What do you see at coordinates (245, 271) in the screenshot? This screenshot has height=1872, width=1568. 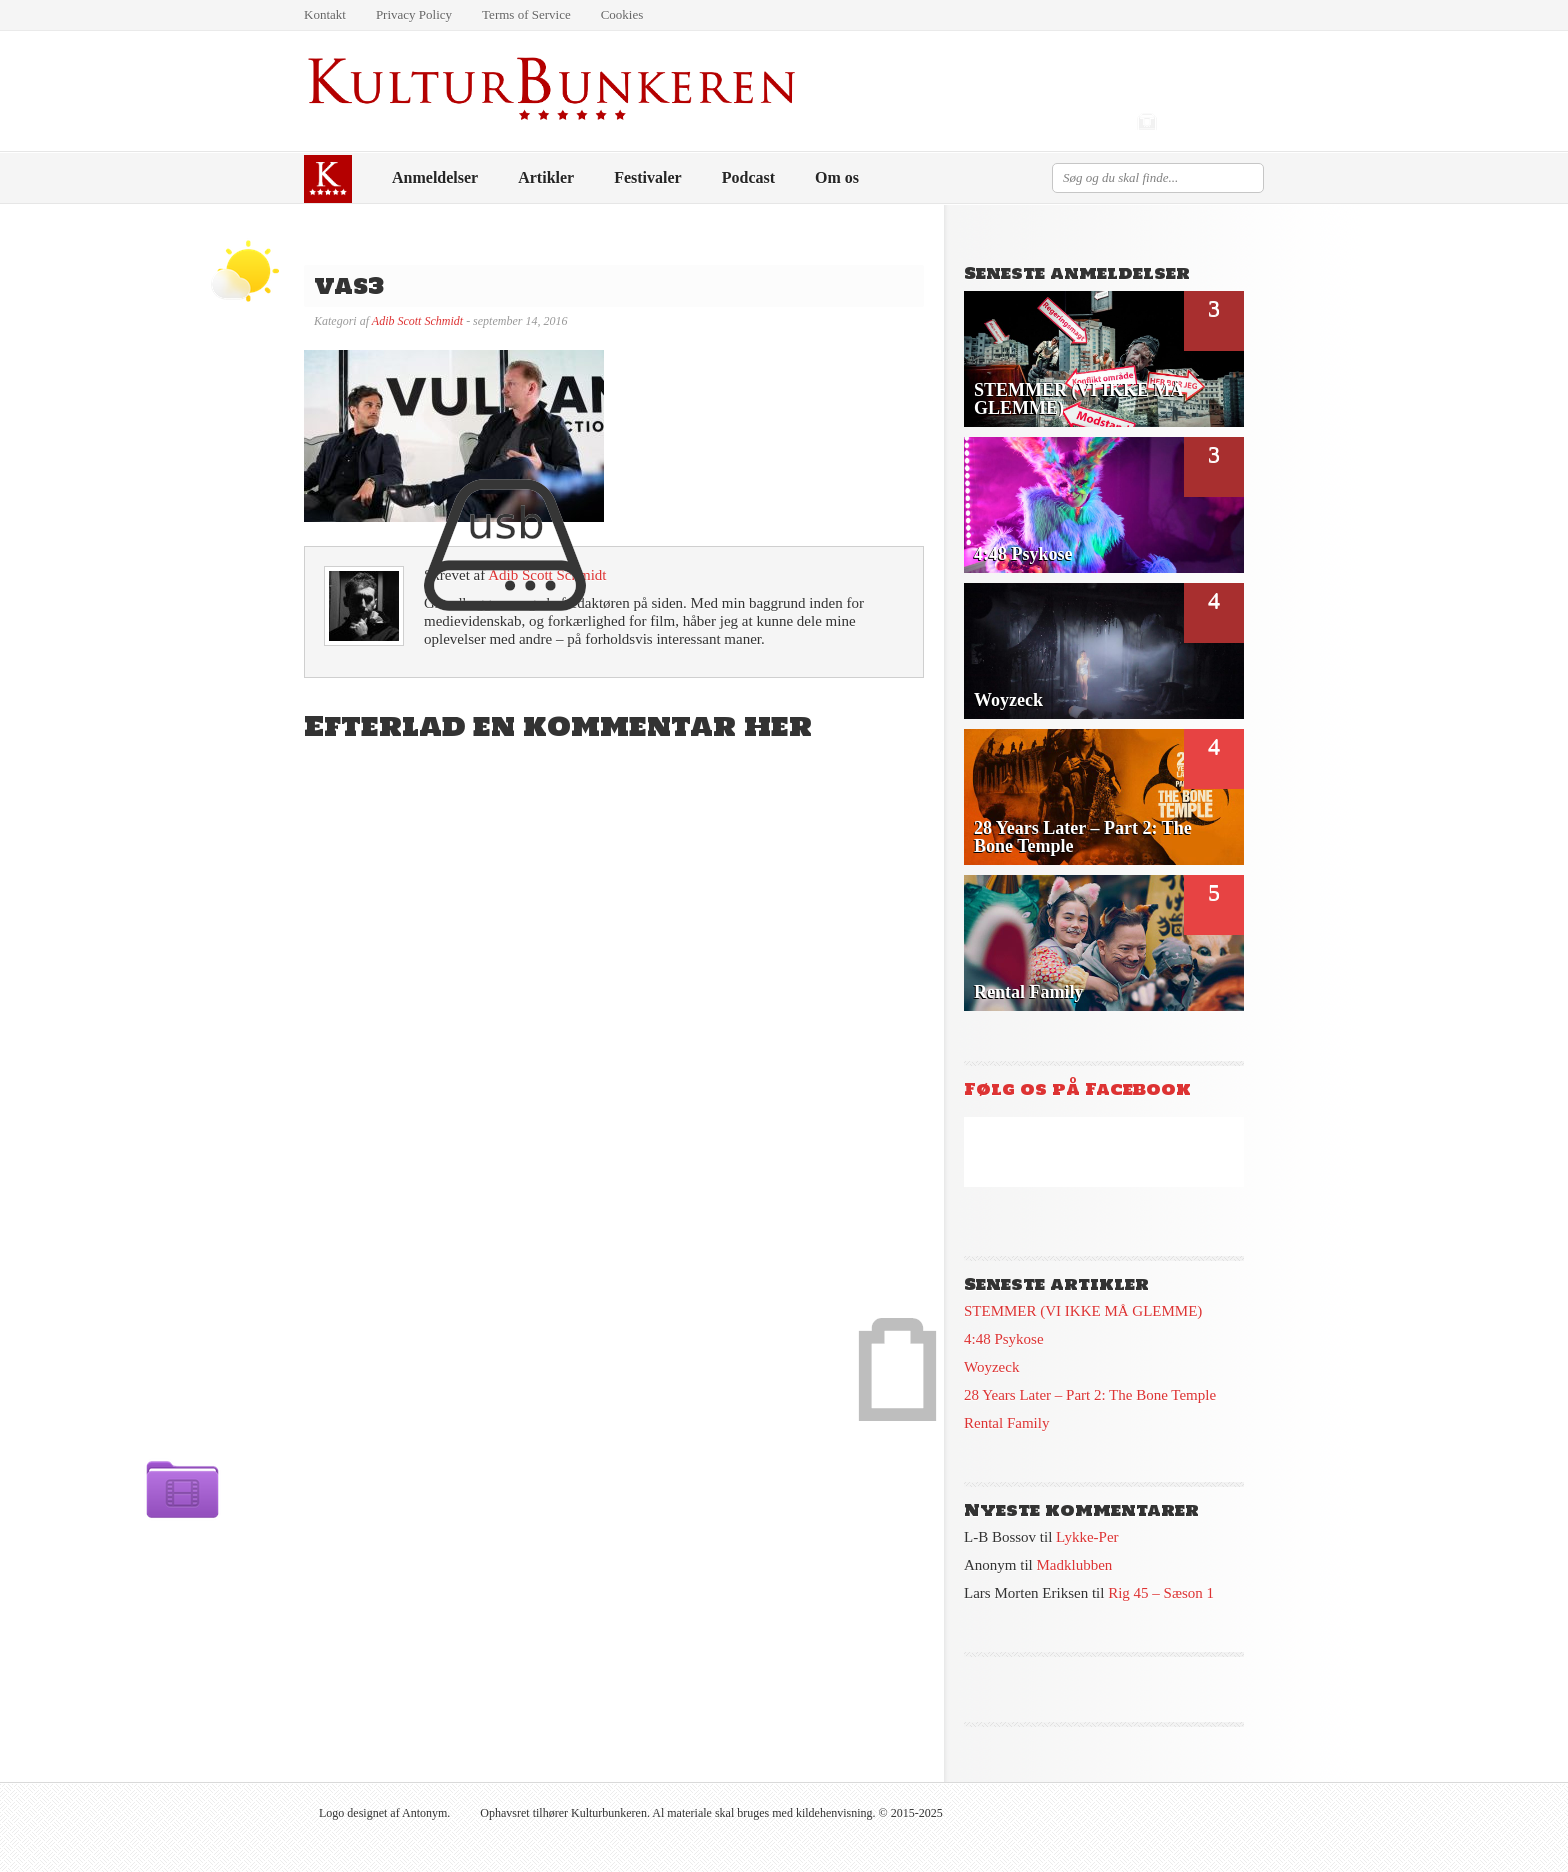 I see `indicates partly cloudy weather conditions` at bounding box center [245, 271].